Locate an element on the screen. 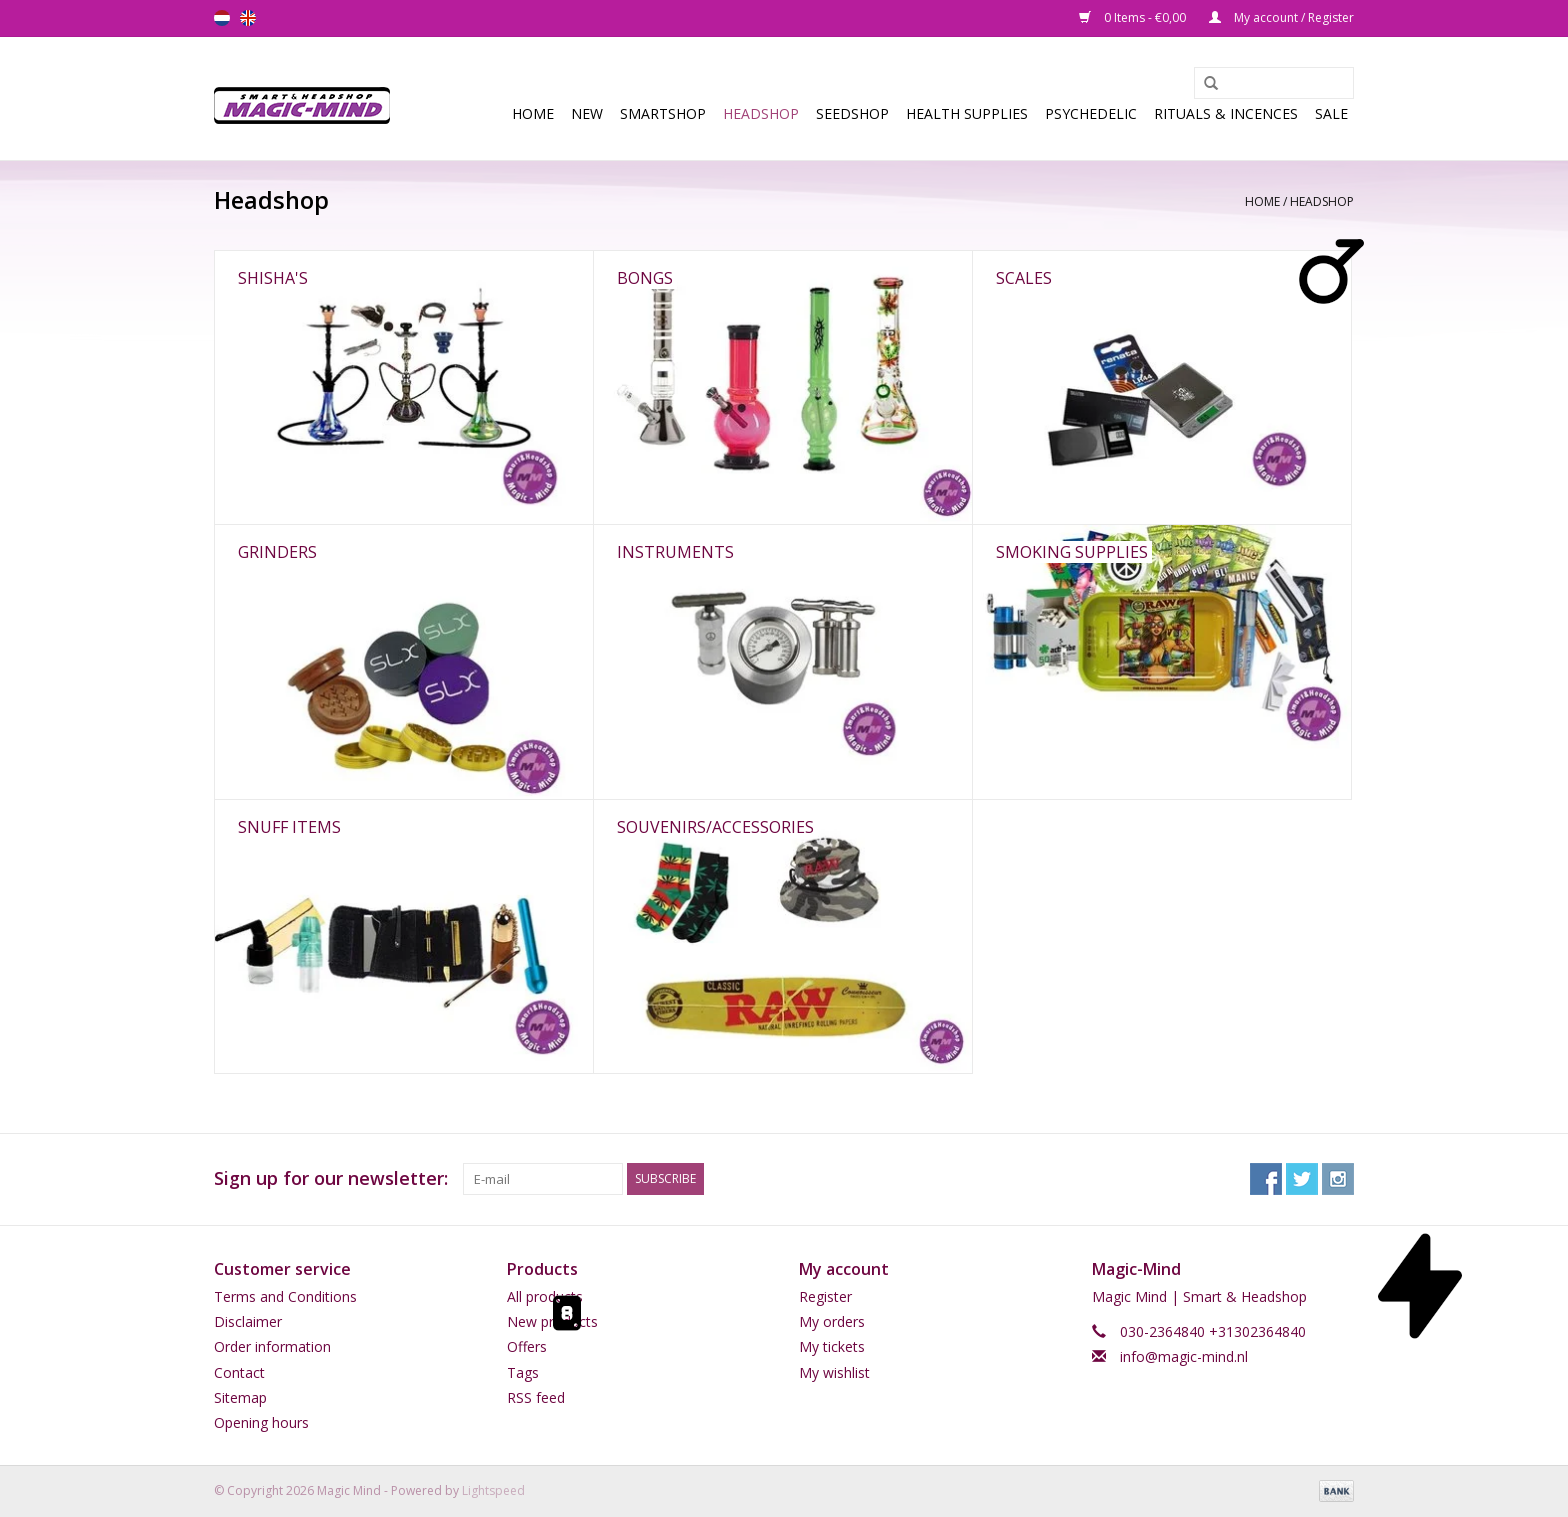  select demiboy gender identity is located at coordinates (1331, 271).